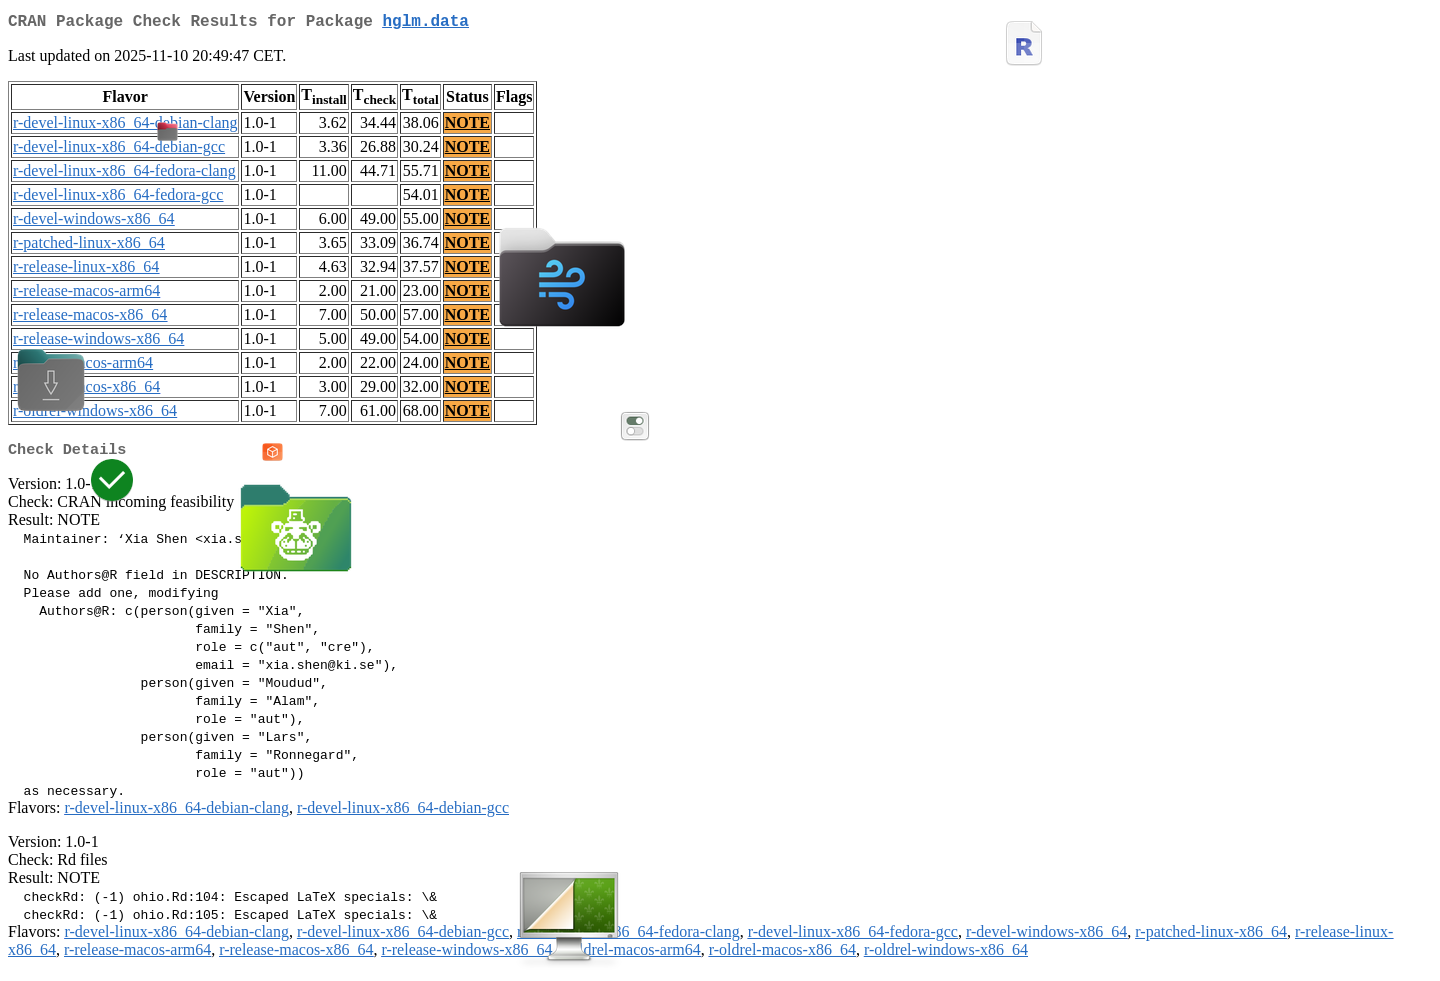 Image resolution: width=1440 pixels, height=981 pixels. I want to click on an R programming language source file, so click(1024, 43).